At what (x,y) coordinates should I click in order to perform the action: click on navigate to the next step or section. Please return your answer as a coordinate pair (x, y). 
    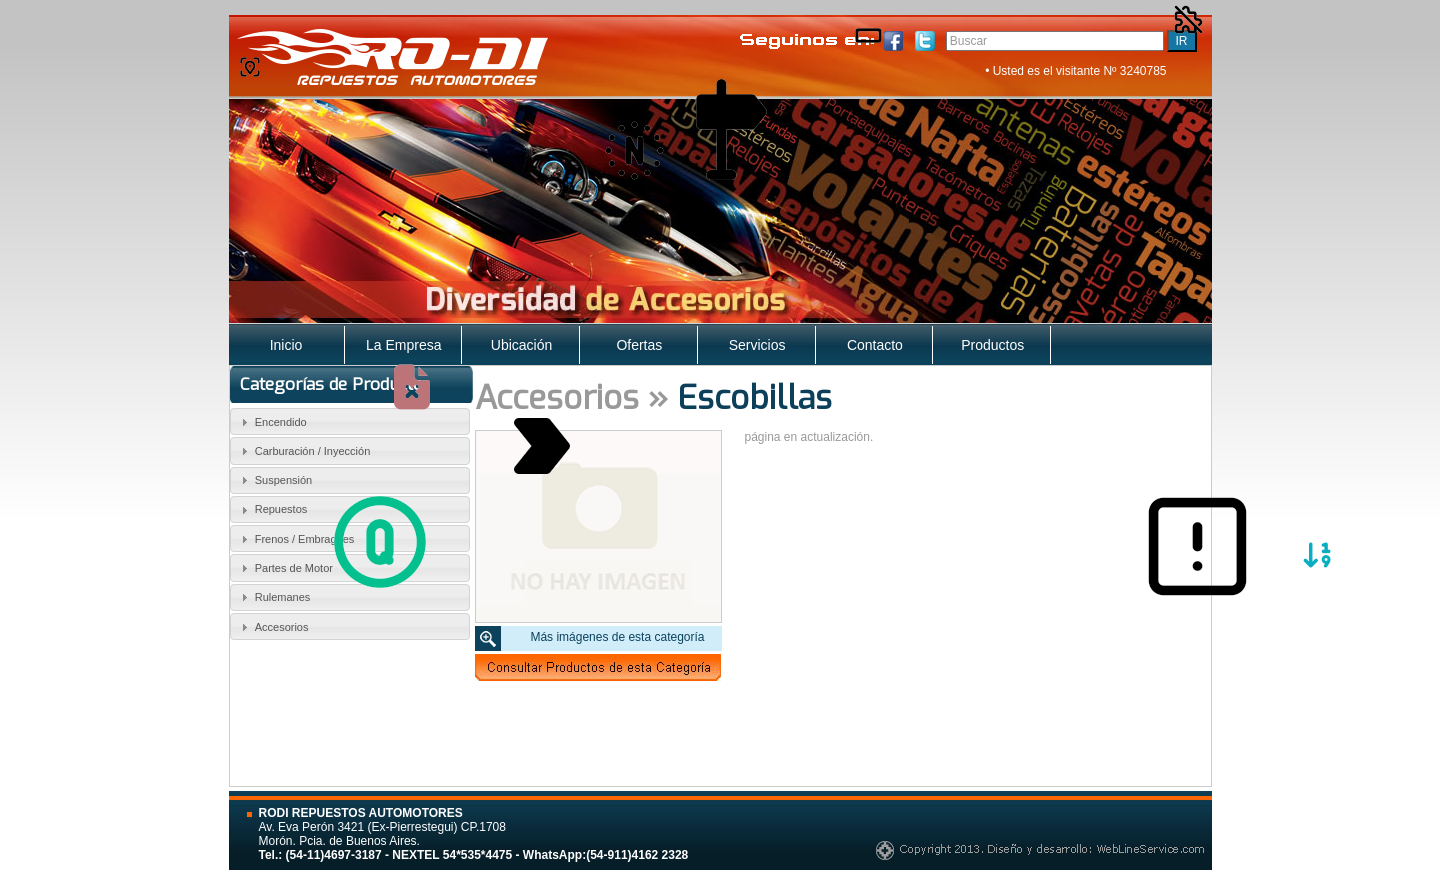
    Looking at the image, I should click on (731, 129).